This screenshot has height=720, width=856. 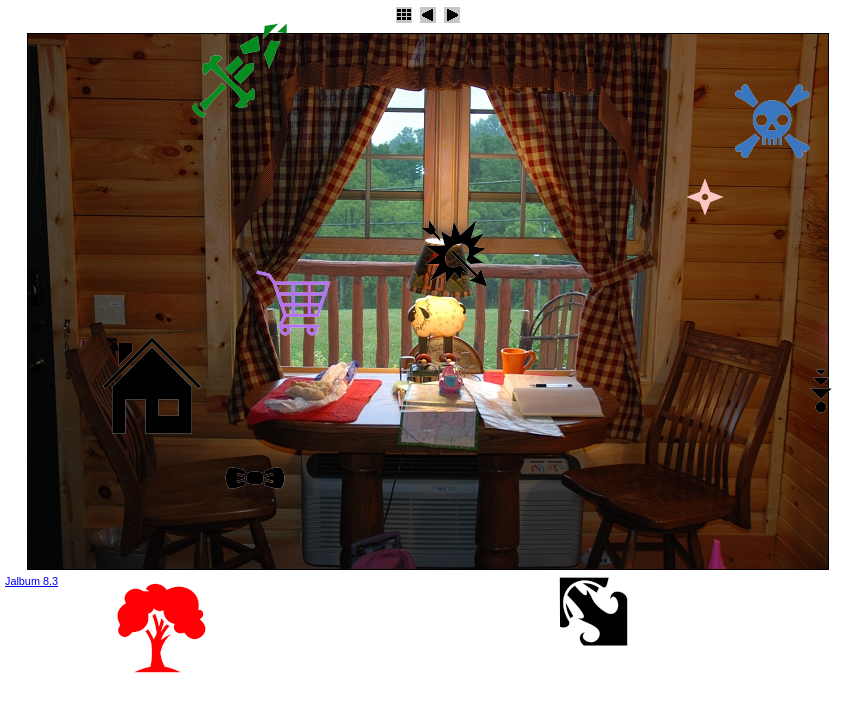 What do you see at coordinates (161, 627) in the screenshot?
I see `select beech tree type in a nature or forestry game` at bounding box center [161, 627].